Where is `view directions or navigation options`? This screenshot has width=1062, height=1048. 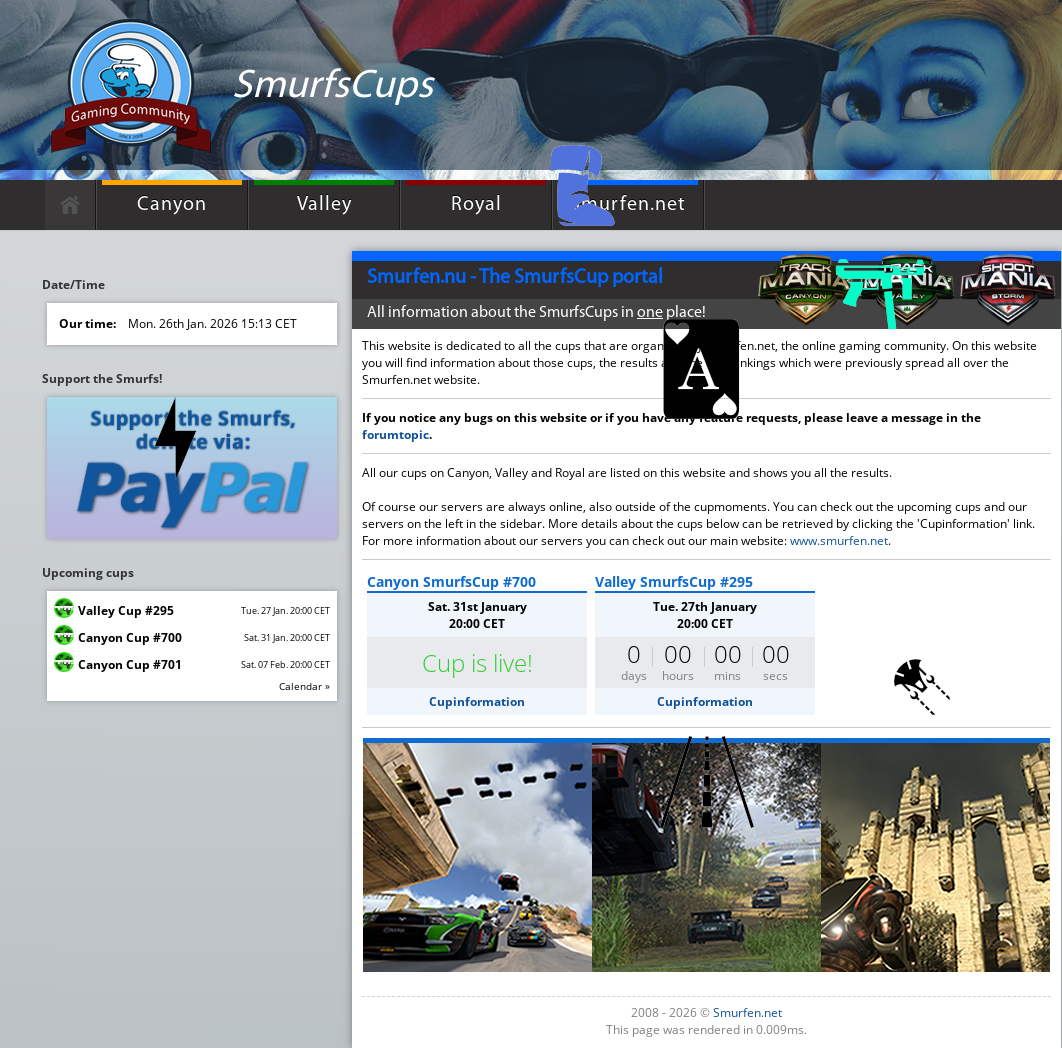
view directions or navigation options is located at coordinates (707, 782).